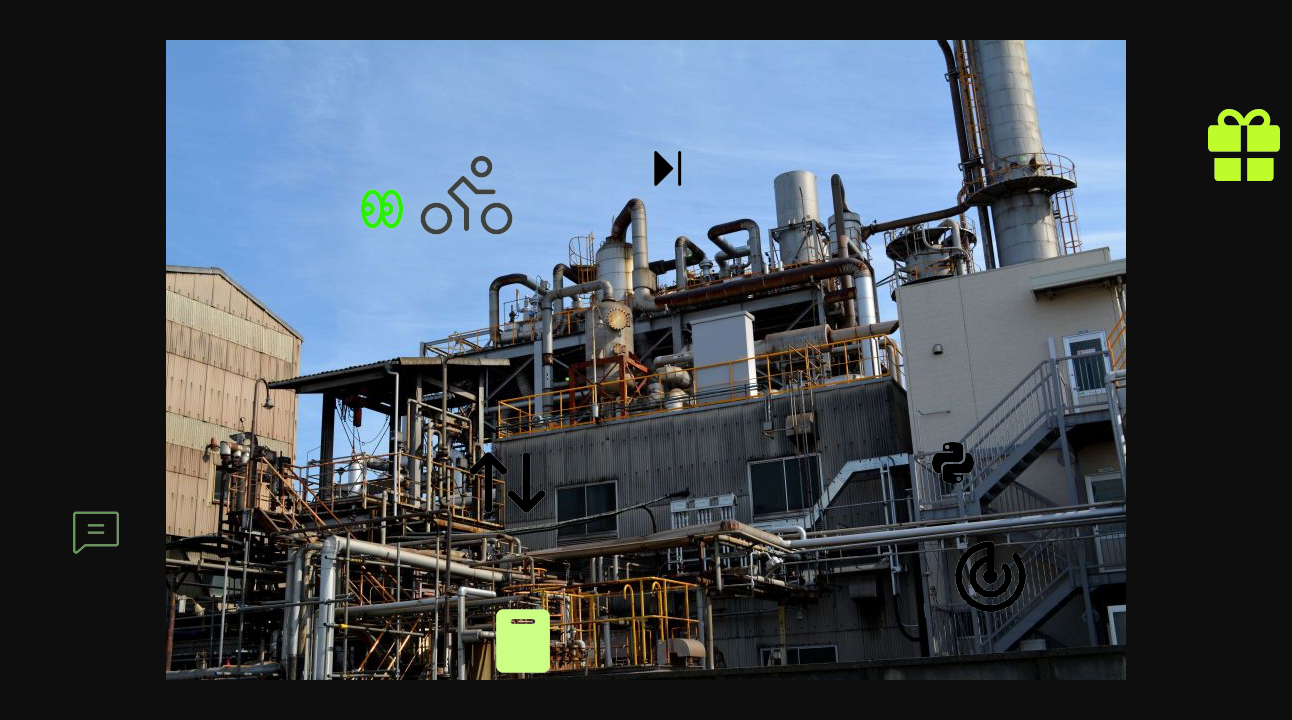 Image resolution: width=1292 pixels, height=720 pixels. I want to click on sort items in ascending or descending order, so click(507, 482).